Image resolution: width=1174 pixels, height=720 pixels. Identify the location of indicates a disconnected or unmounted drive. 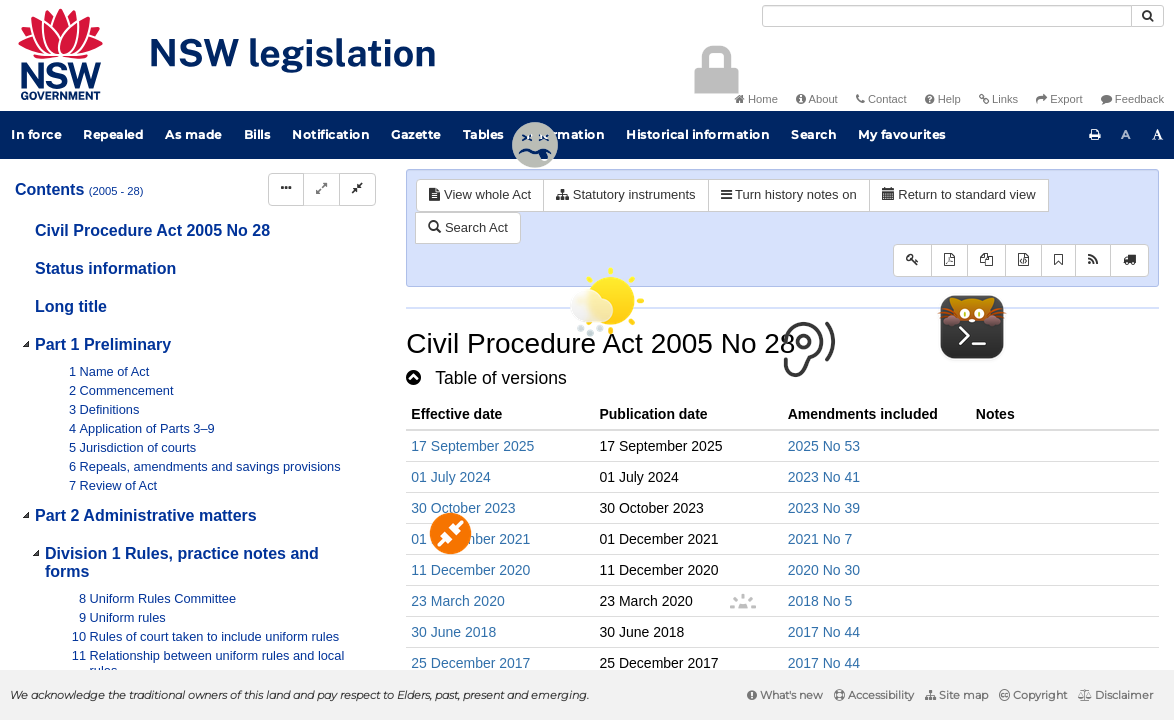
(450, 533).